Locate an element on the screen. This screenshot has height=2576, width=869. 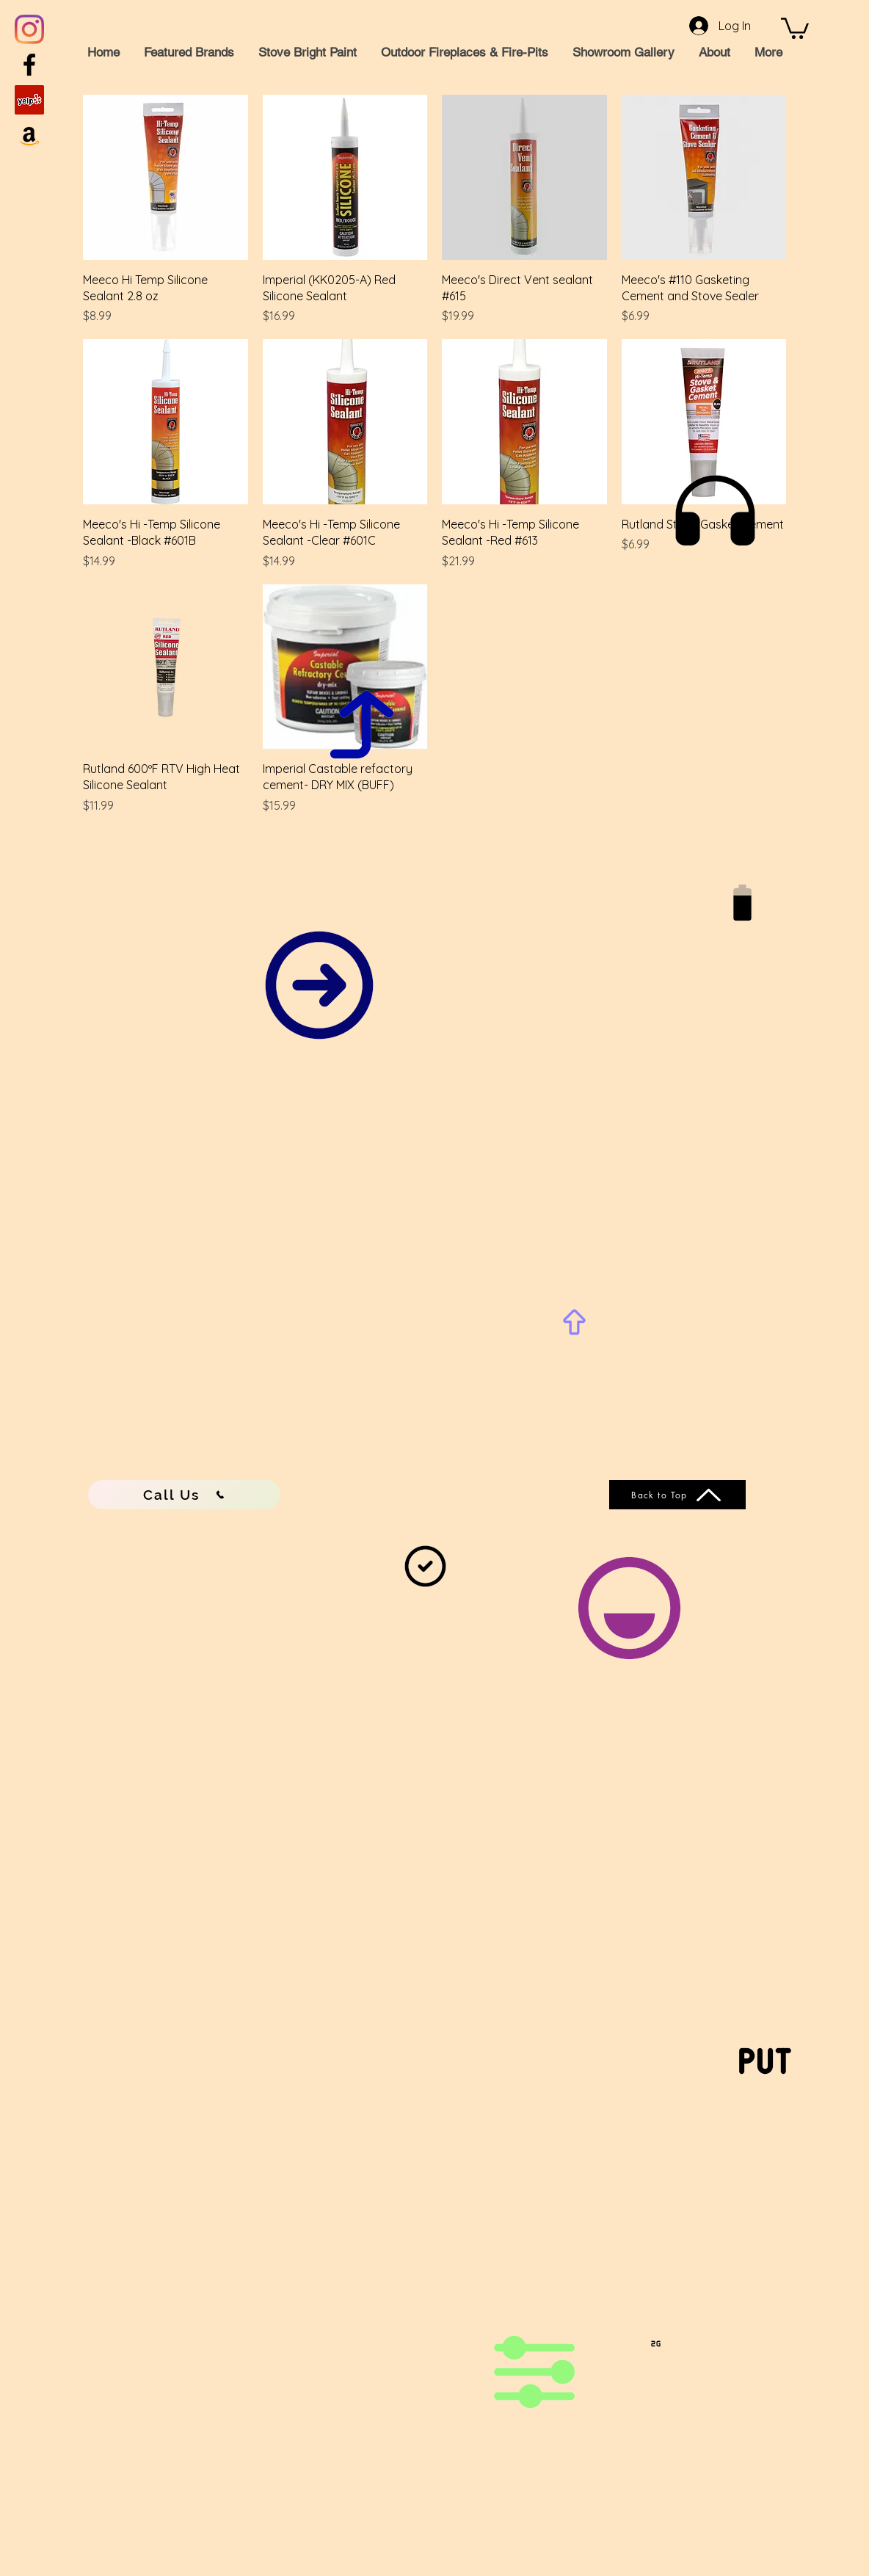
indicates 2G cellular network connection is located at coordinates (655, 2343).